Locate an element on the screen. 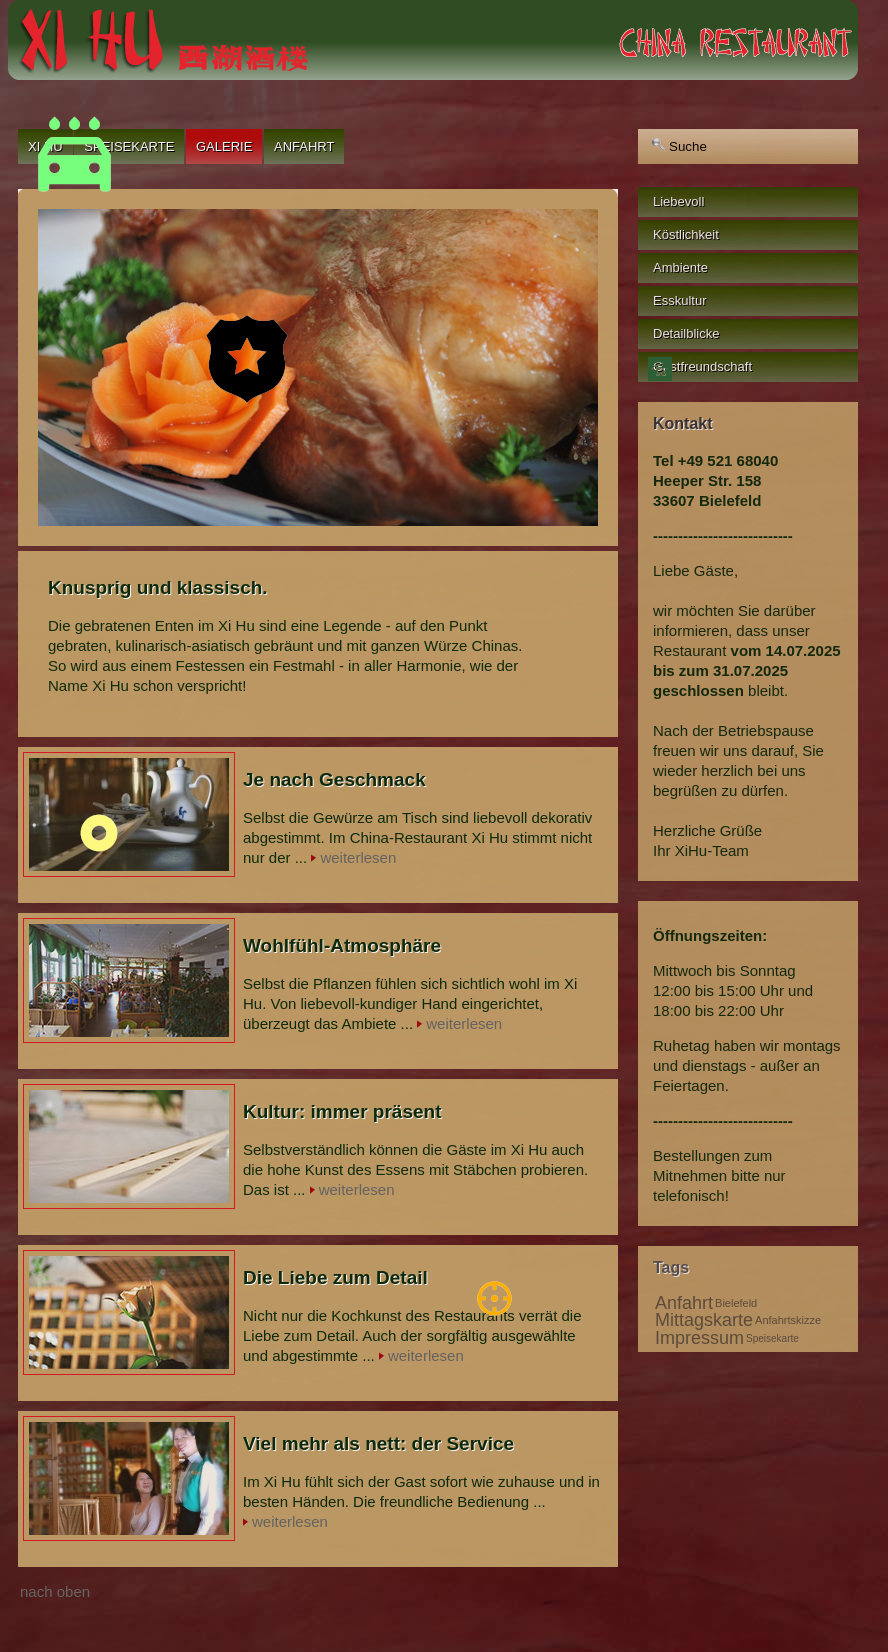 The image size is (888, 1652). center or focus on current location is located at coordinates (494, 1298).